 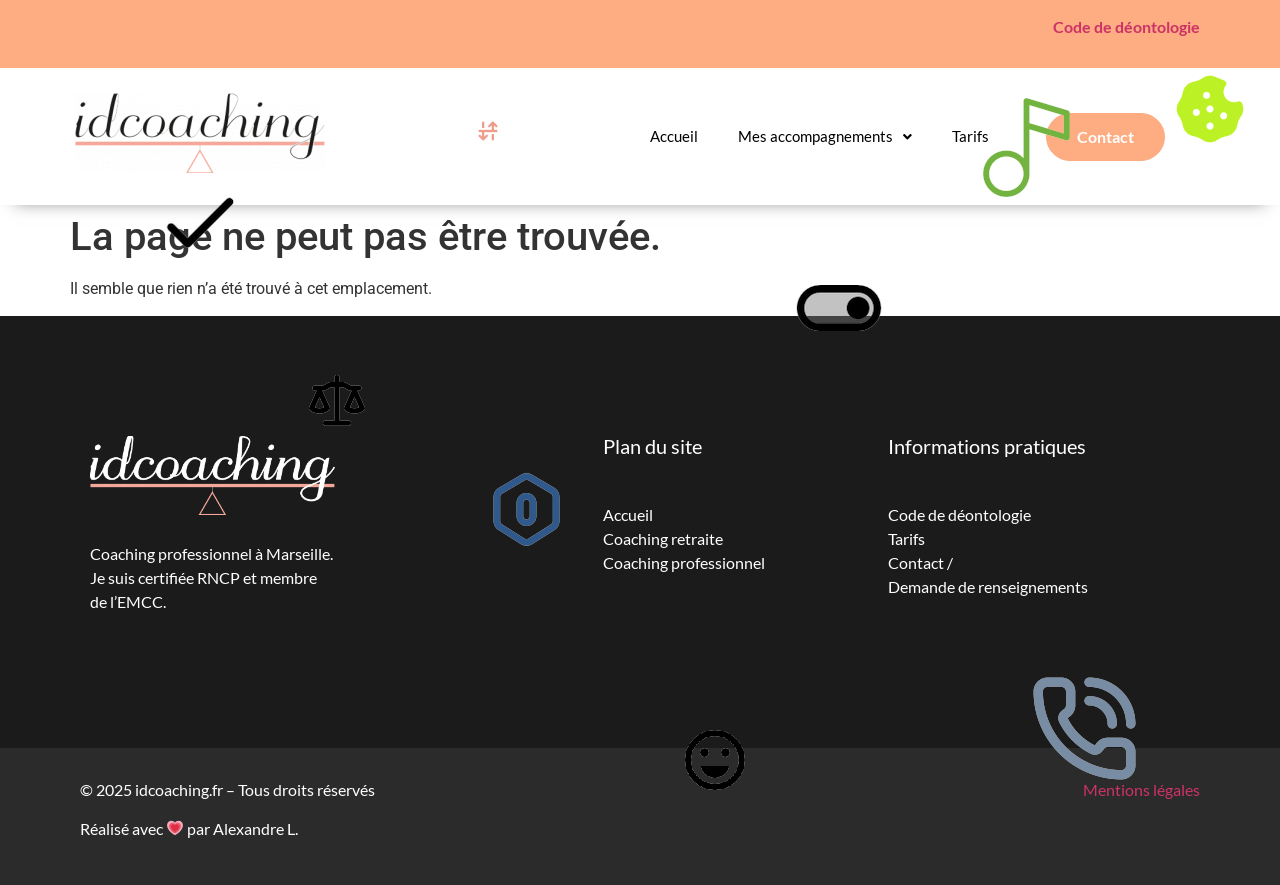 I want to click on view license or legal information, so click(x=337, y=403).